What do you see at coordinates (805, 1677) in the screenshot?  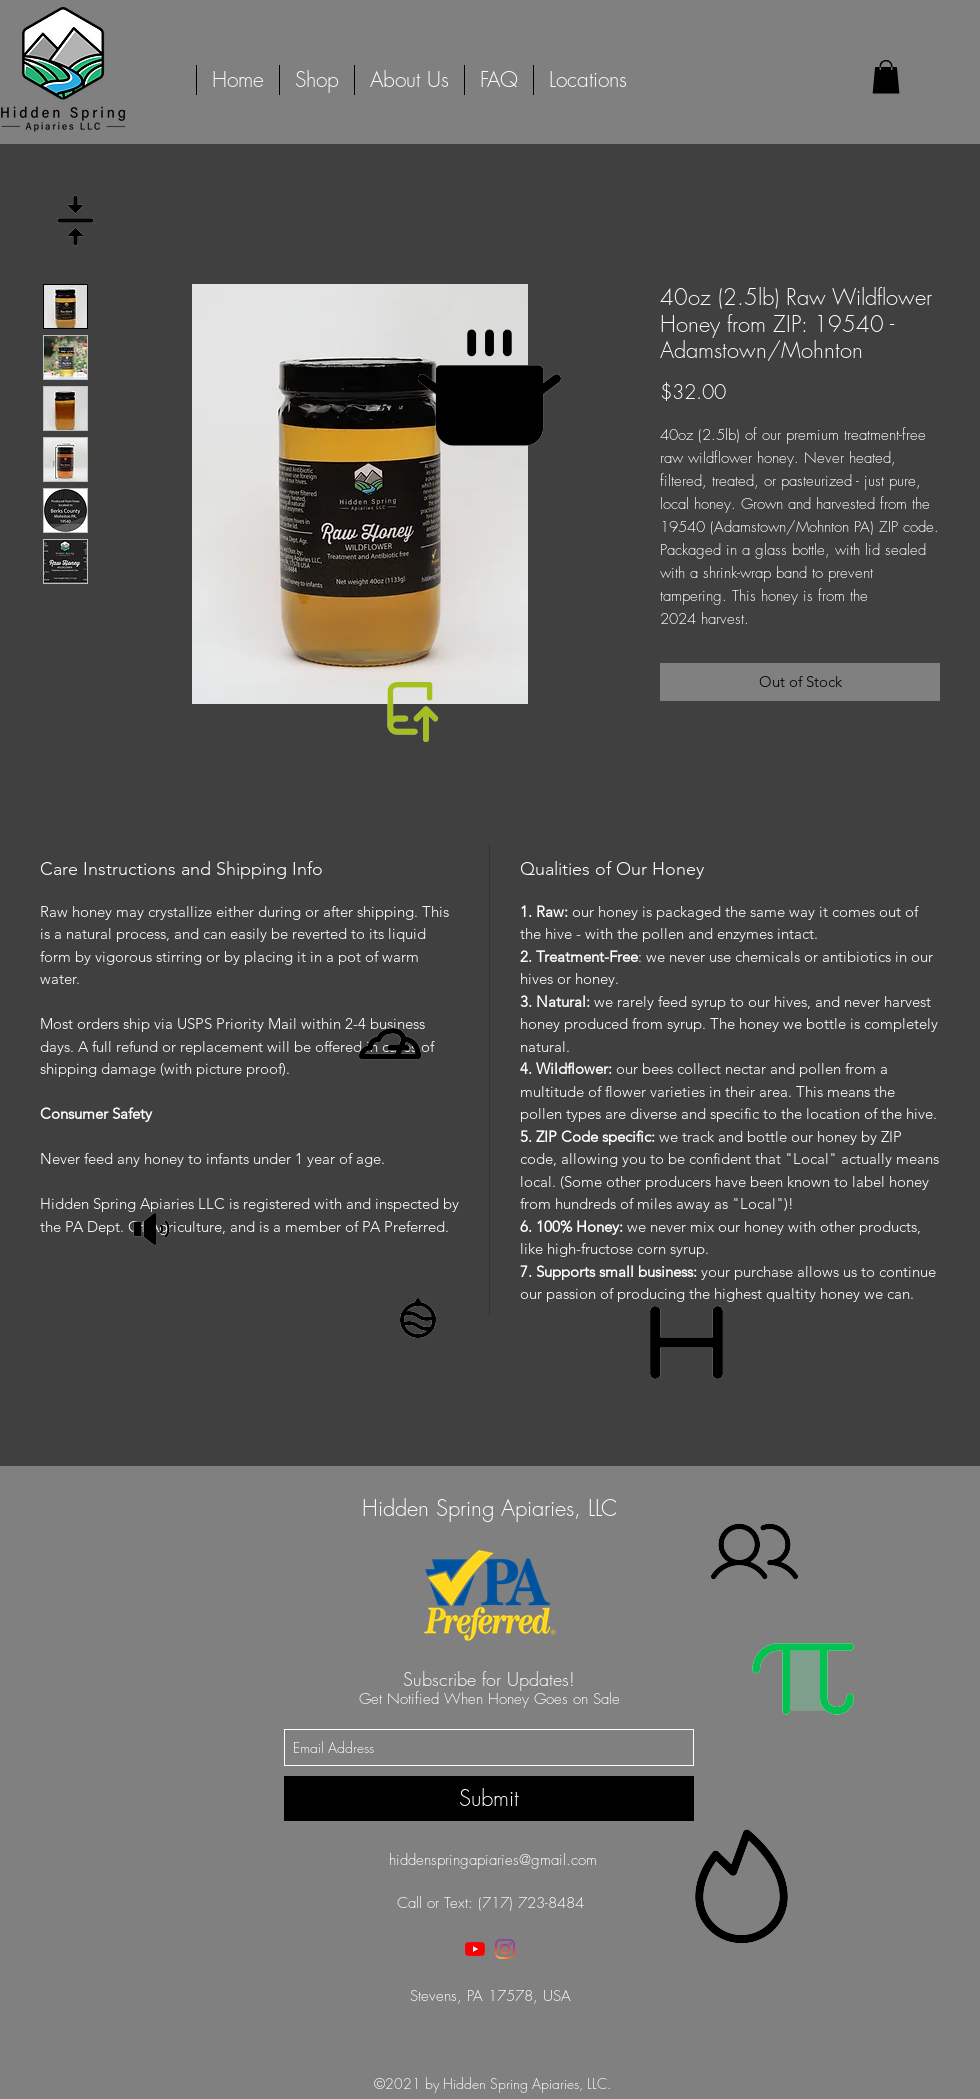 I see `access mathematical or scientific calculator functions` at bounding box center [805, 1677].